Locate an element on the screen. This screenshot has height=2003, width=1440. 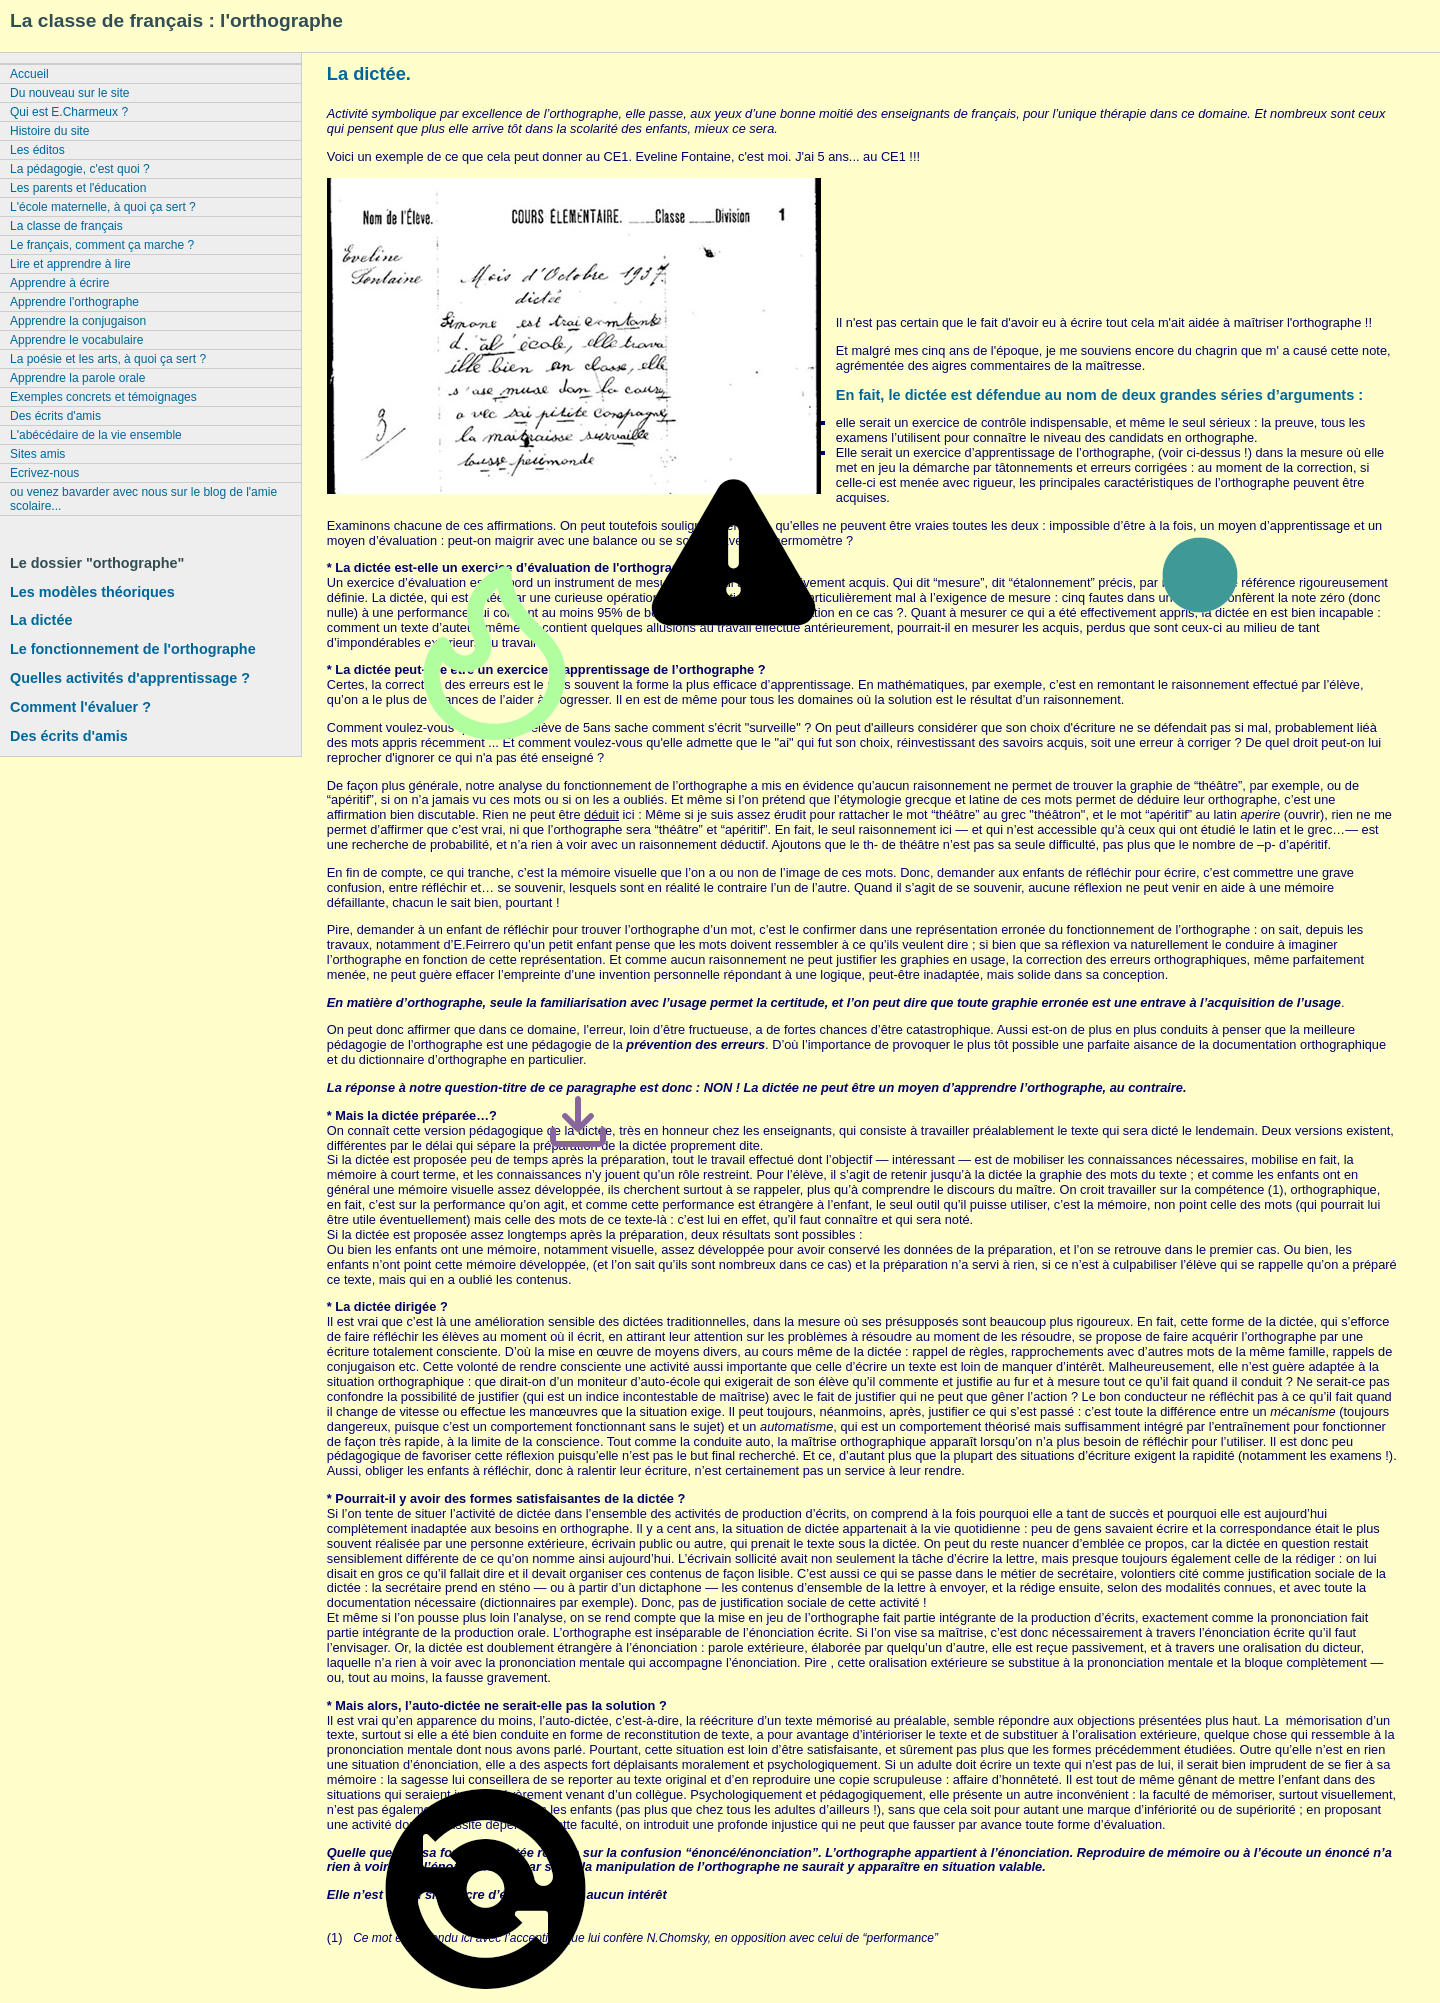
reopen a closed issue is located at coordinates (485, 1889).